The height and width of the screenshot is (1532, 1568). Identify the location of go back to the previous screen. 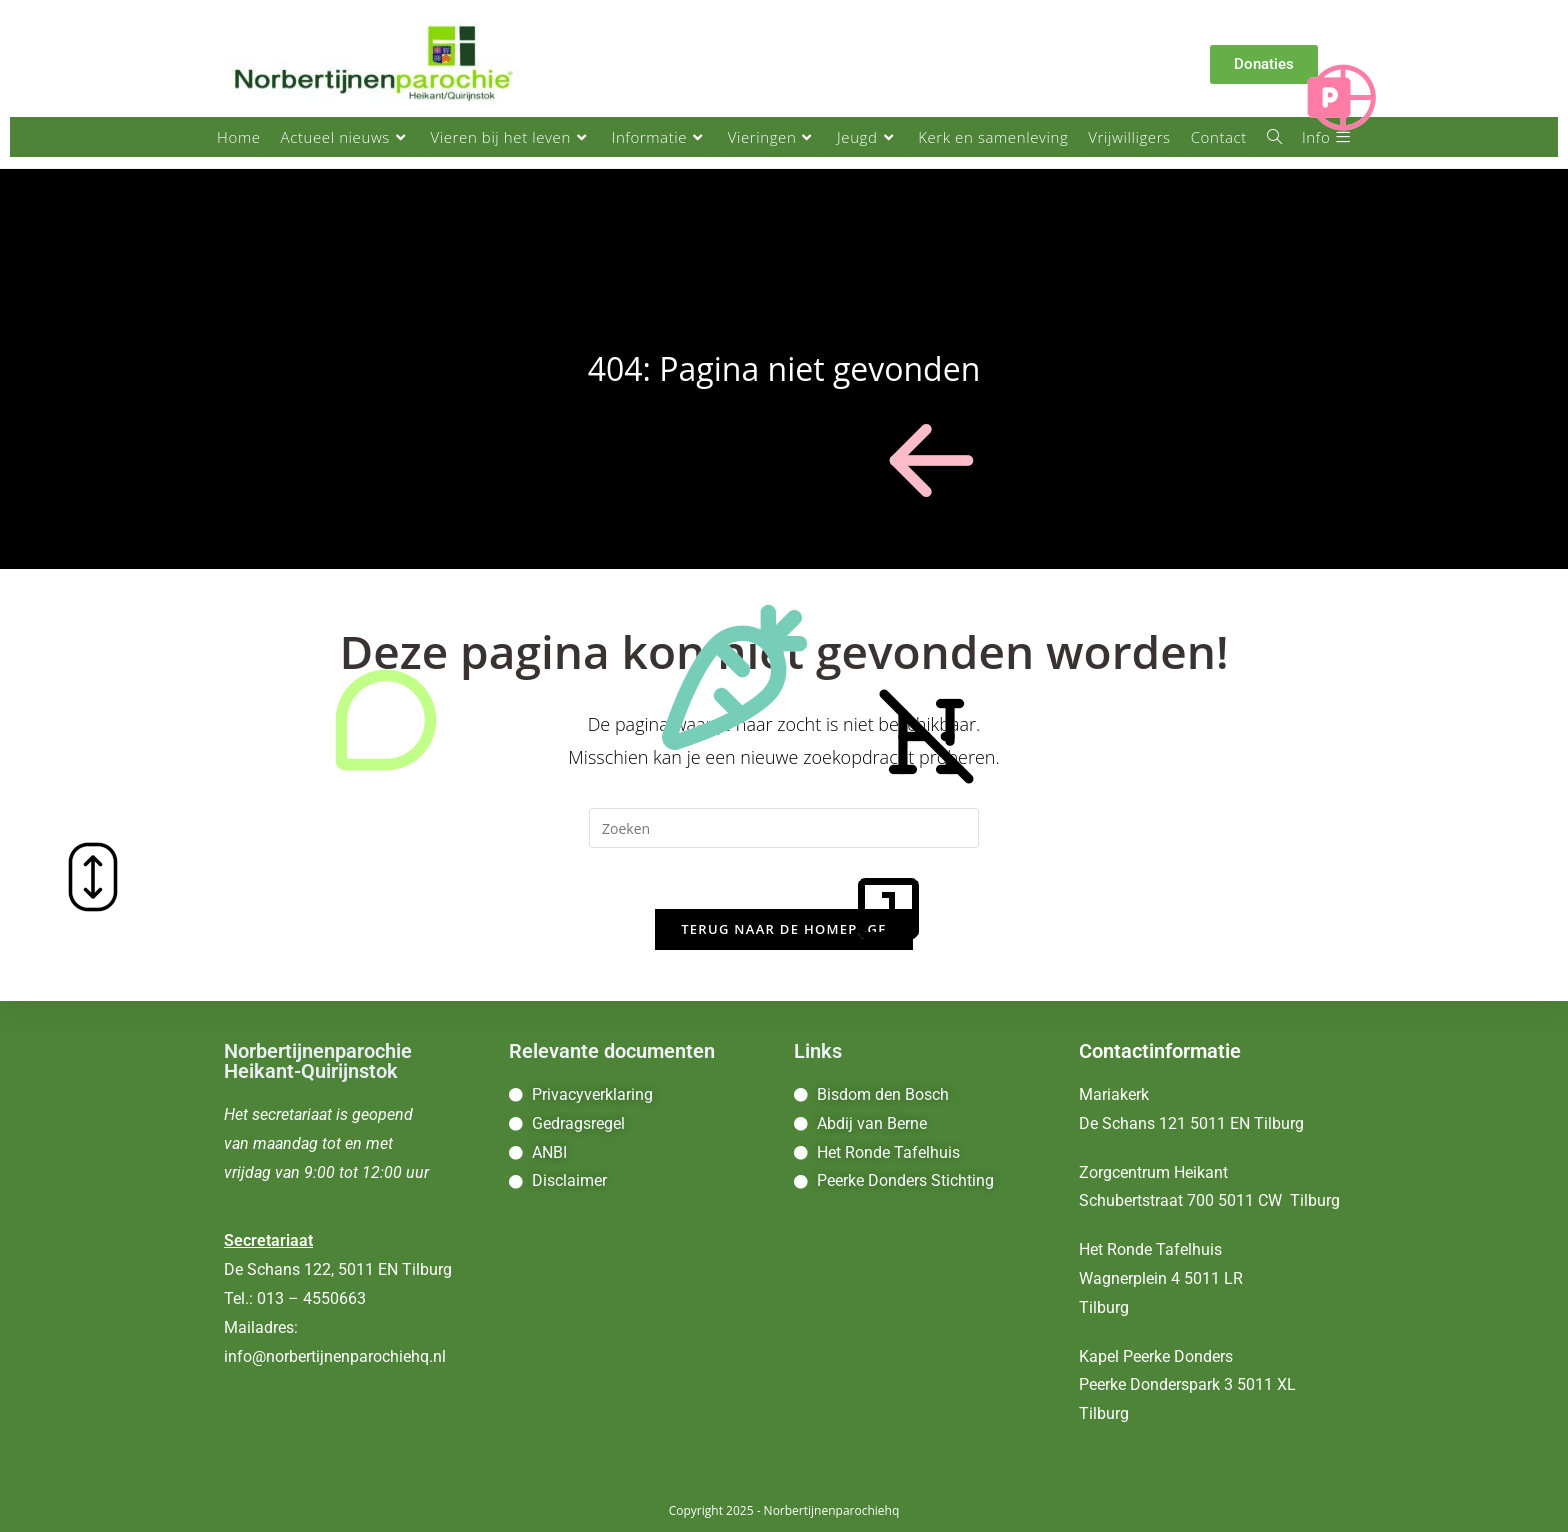
(931, 460).